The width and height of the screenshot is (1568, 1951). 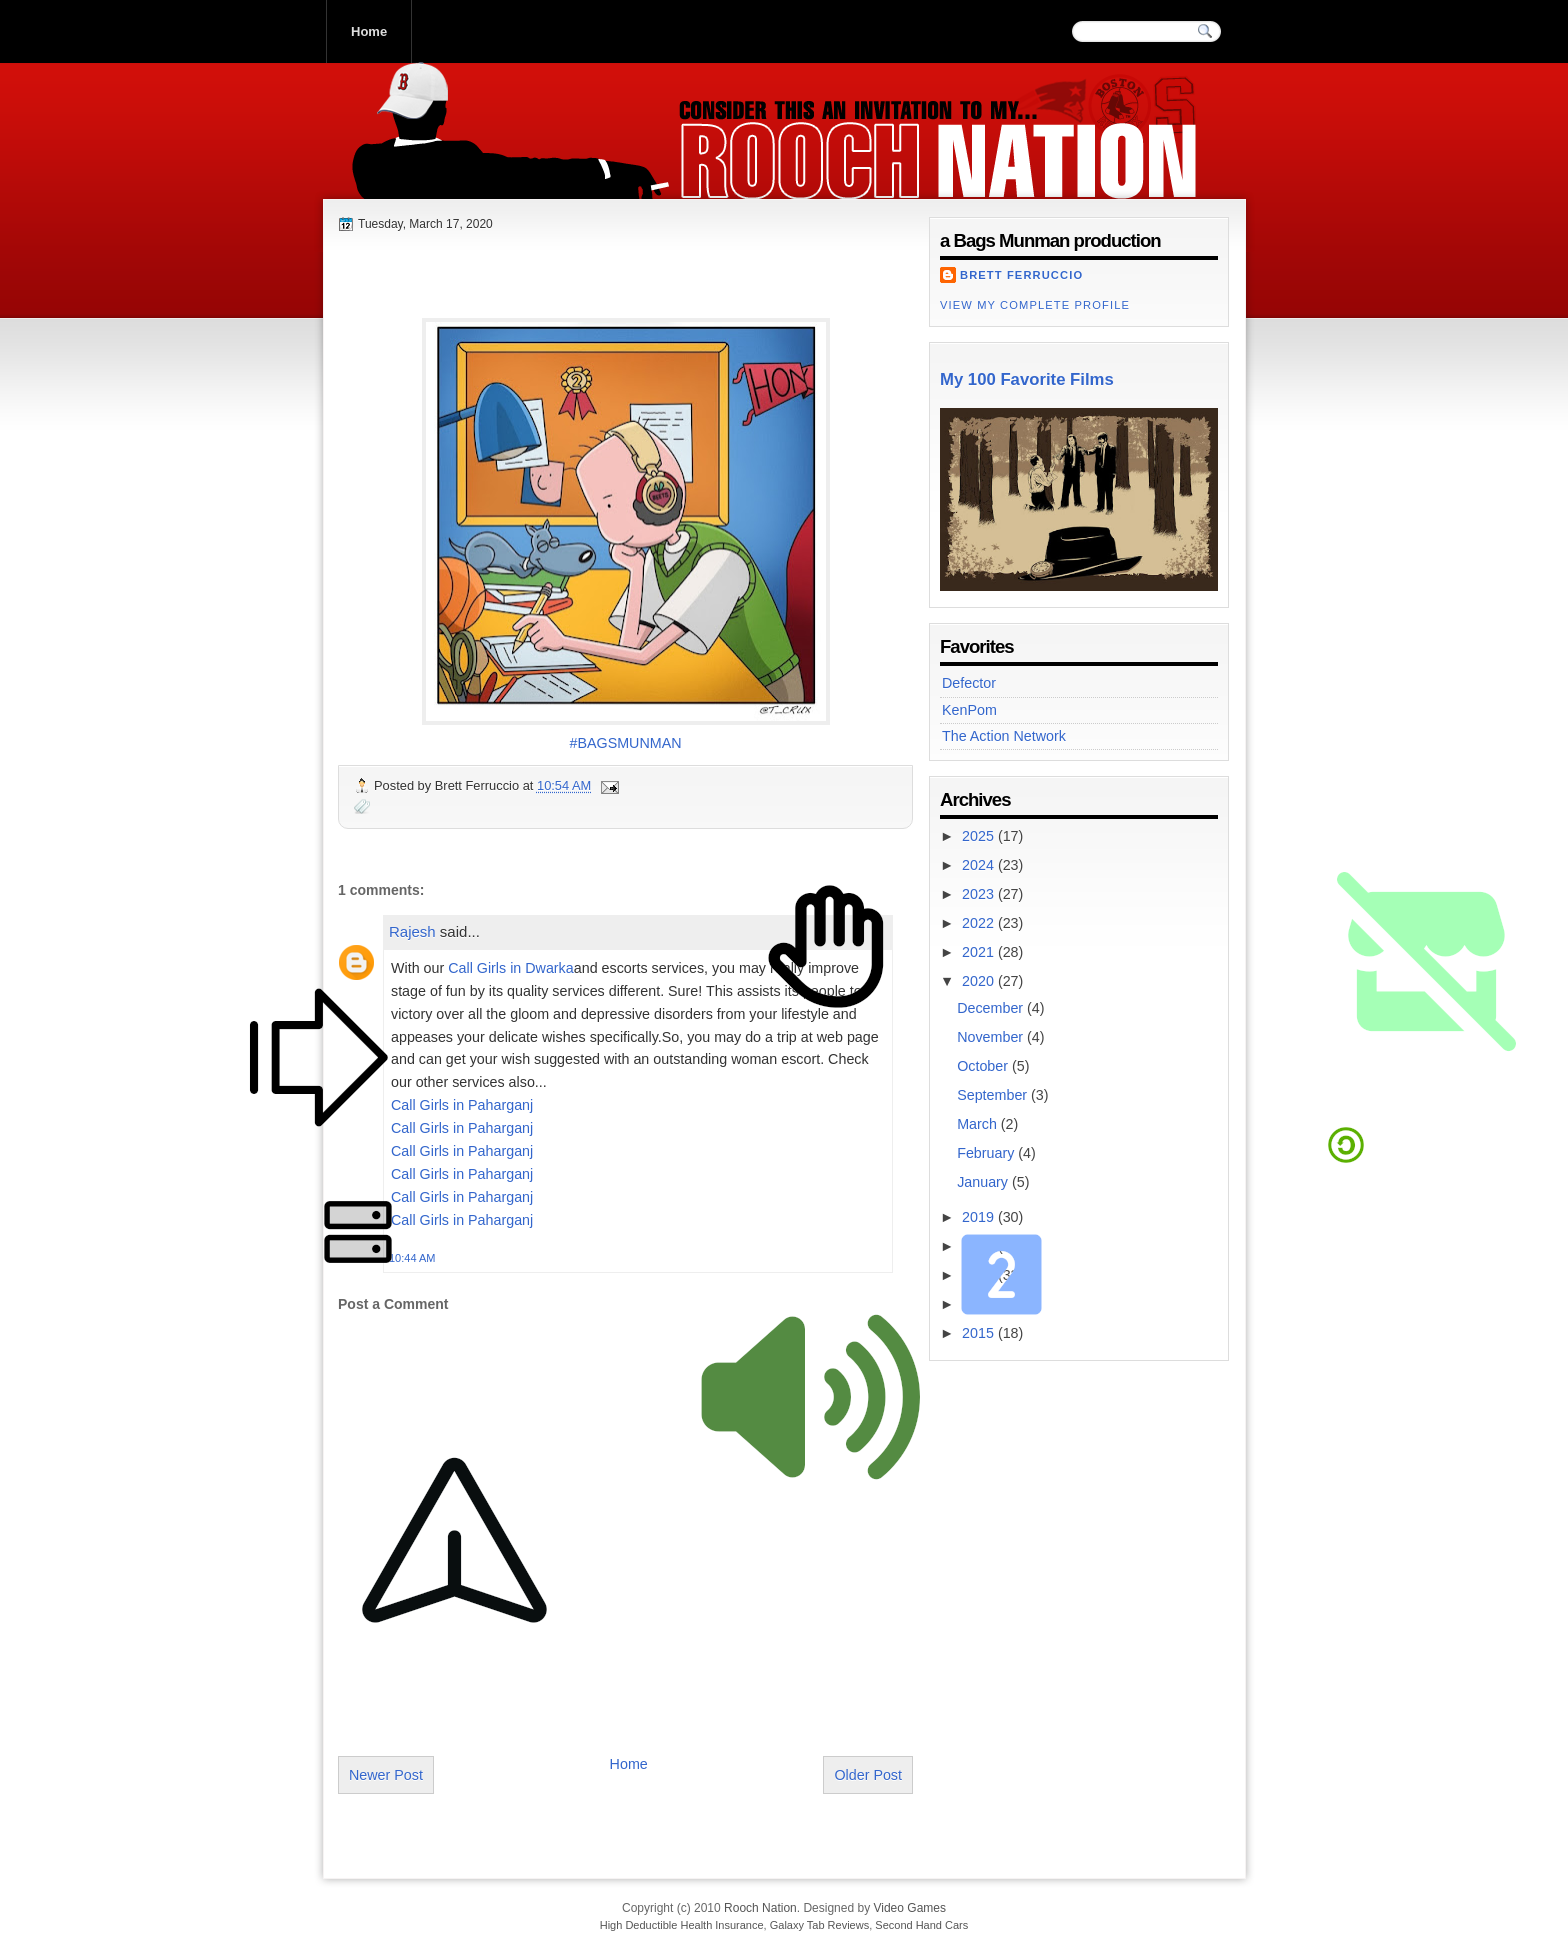 I want to click on indicates content shared under creative commons share-alike license, so click(x=1346, y=1145).